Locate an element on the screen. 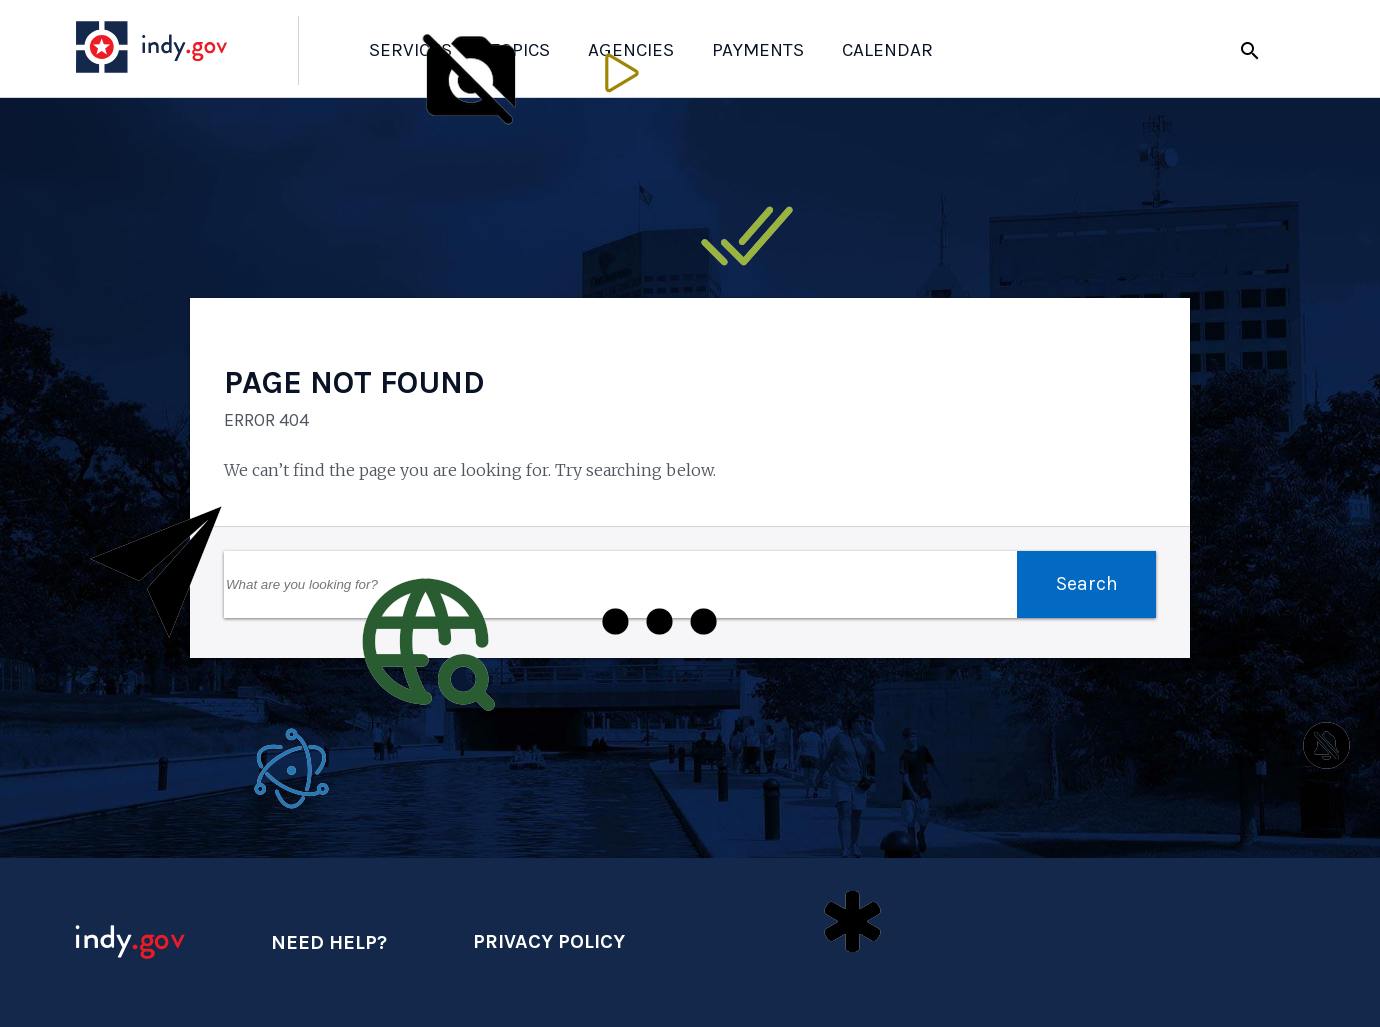 Image resolution: width=1380 pixels, height=1027 pixels. send a message is located at coordinates (156, 572).